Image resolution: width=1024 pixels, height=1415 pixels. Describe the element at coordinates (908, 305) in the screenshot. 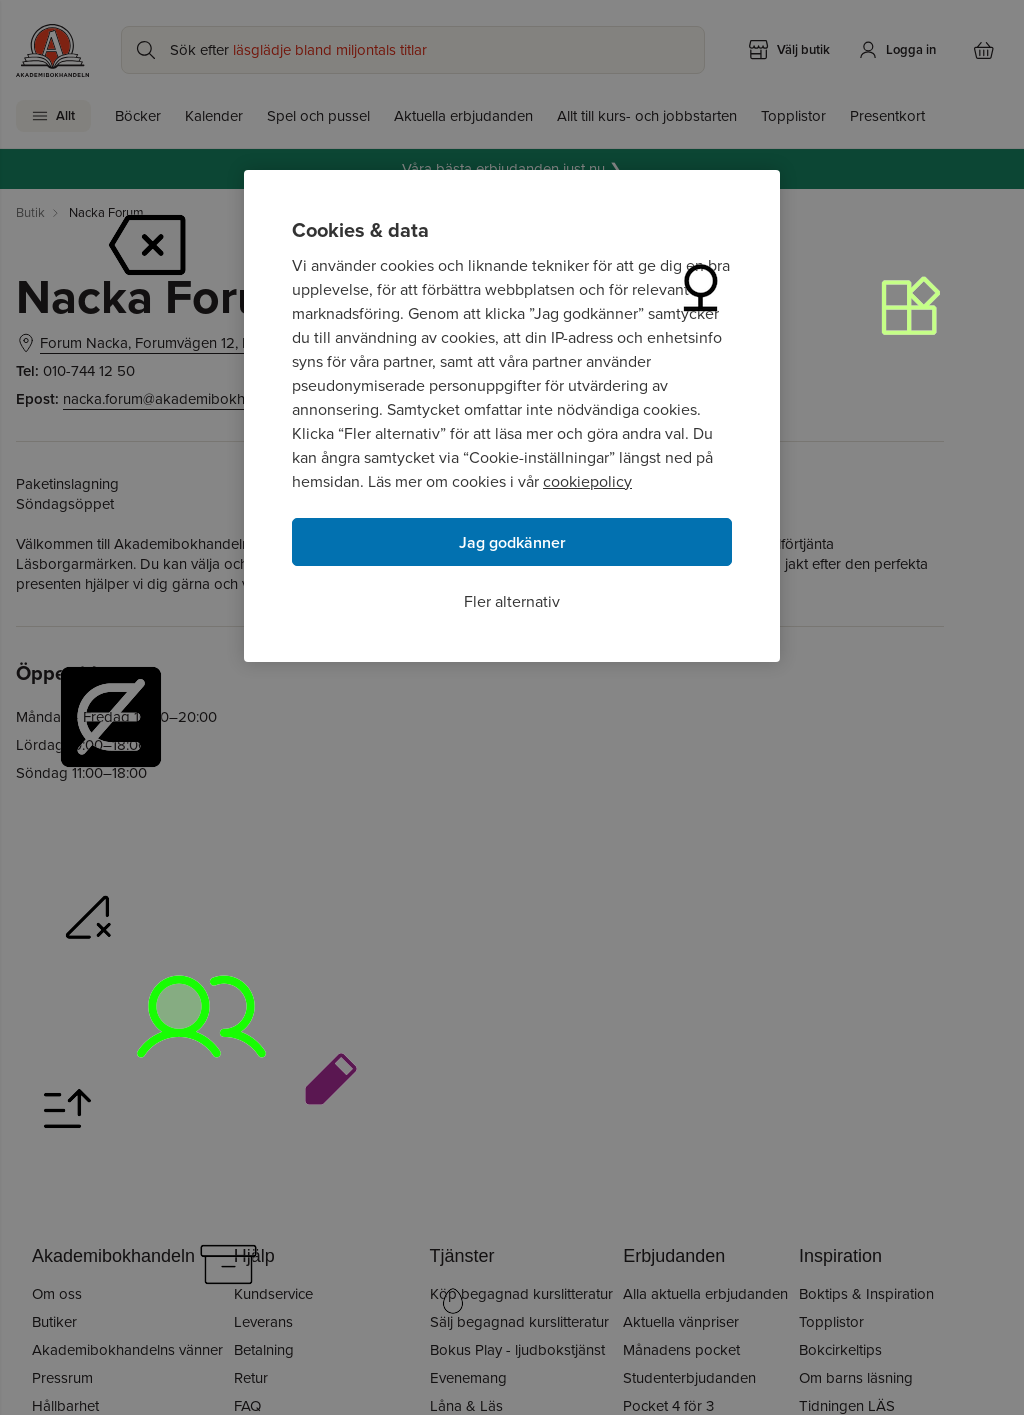

I see `open the extensions marketplace` at that location.